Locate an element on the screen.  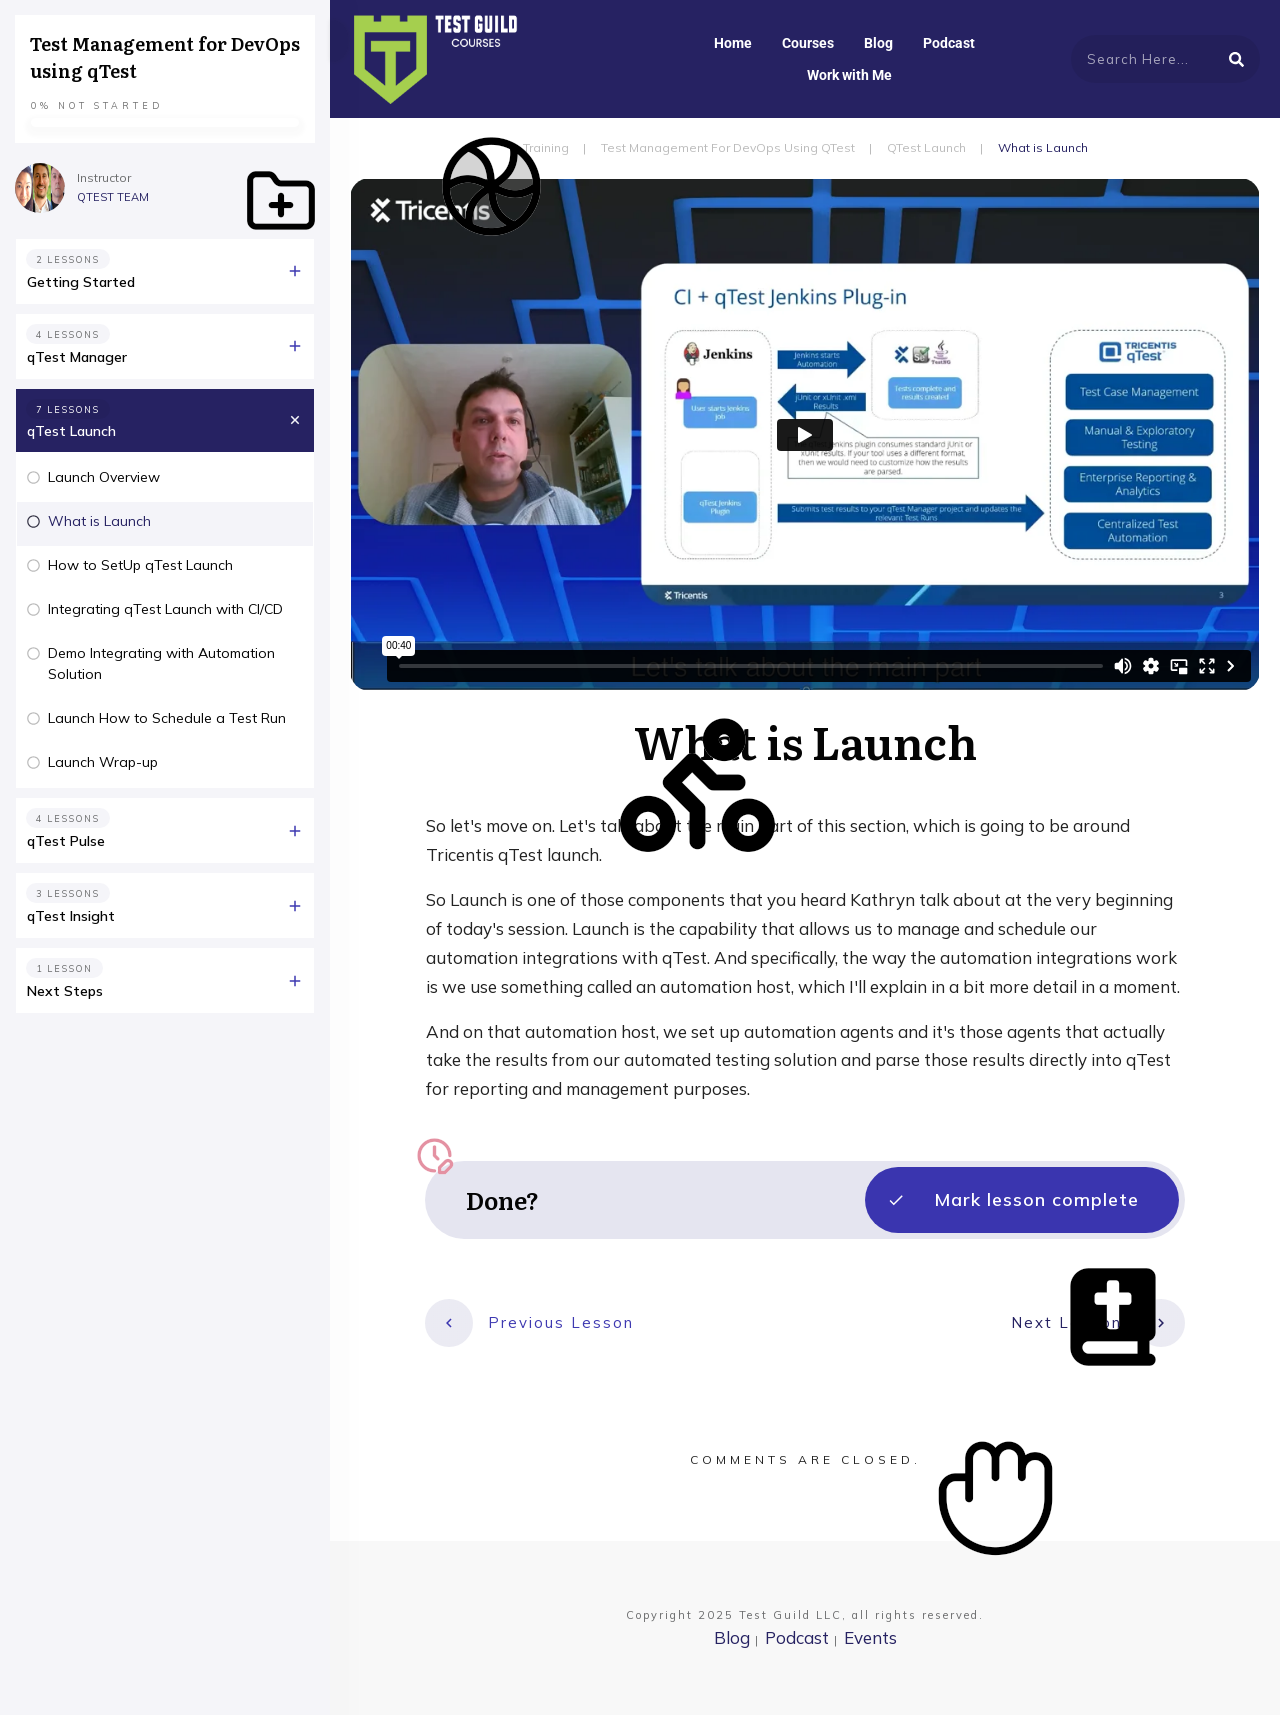
edit a scheduled time or event is located at coordinates (434, 1155).